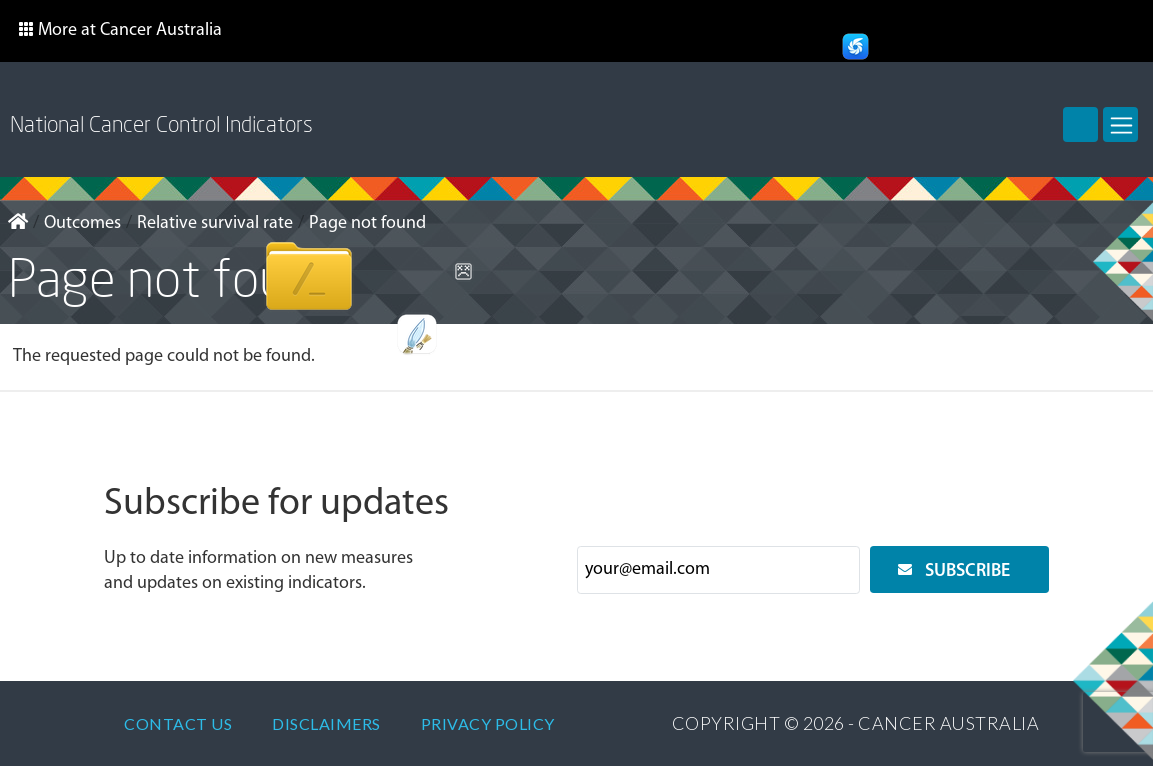  I want to click on system crash or error report notification, so click(463, 271).